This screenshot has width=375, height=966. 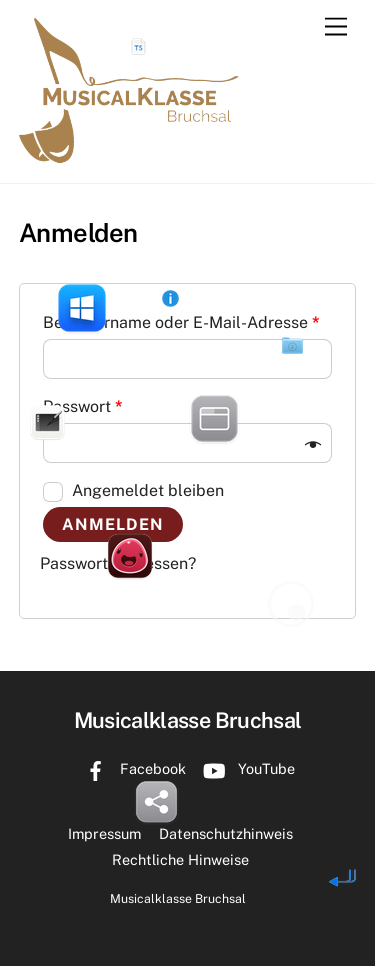 What do you see at coordinates (130, 556) in the screenshot?
I see `launch slime rancher game` at bounding box center [130, 556].